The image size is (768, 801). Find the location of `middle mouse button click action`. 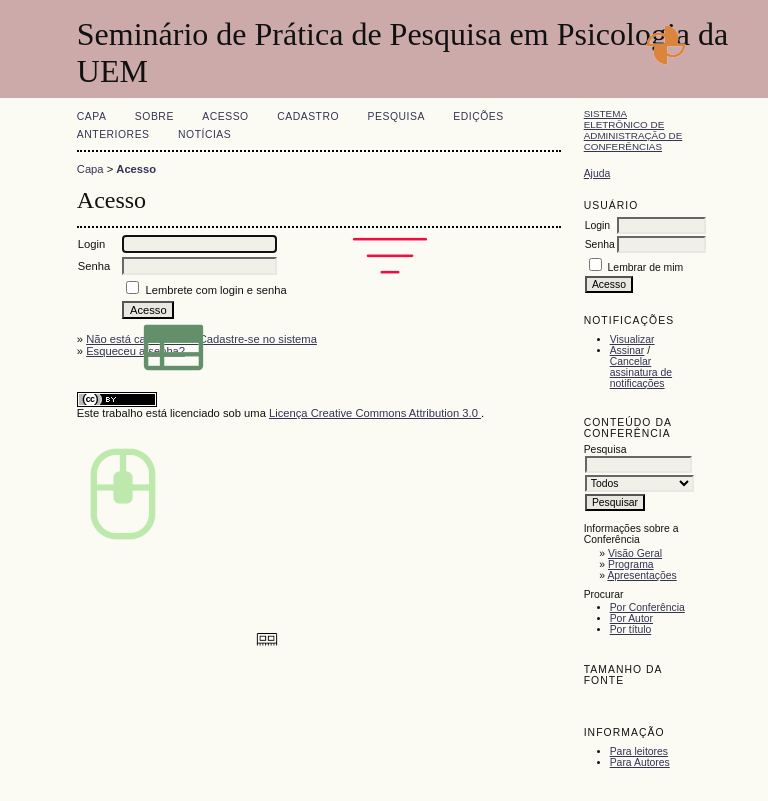

middle mouse button click action is located at coordinates (123, 494).